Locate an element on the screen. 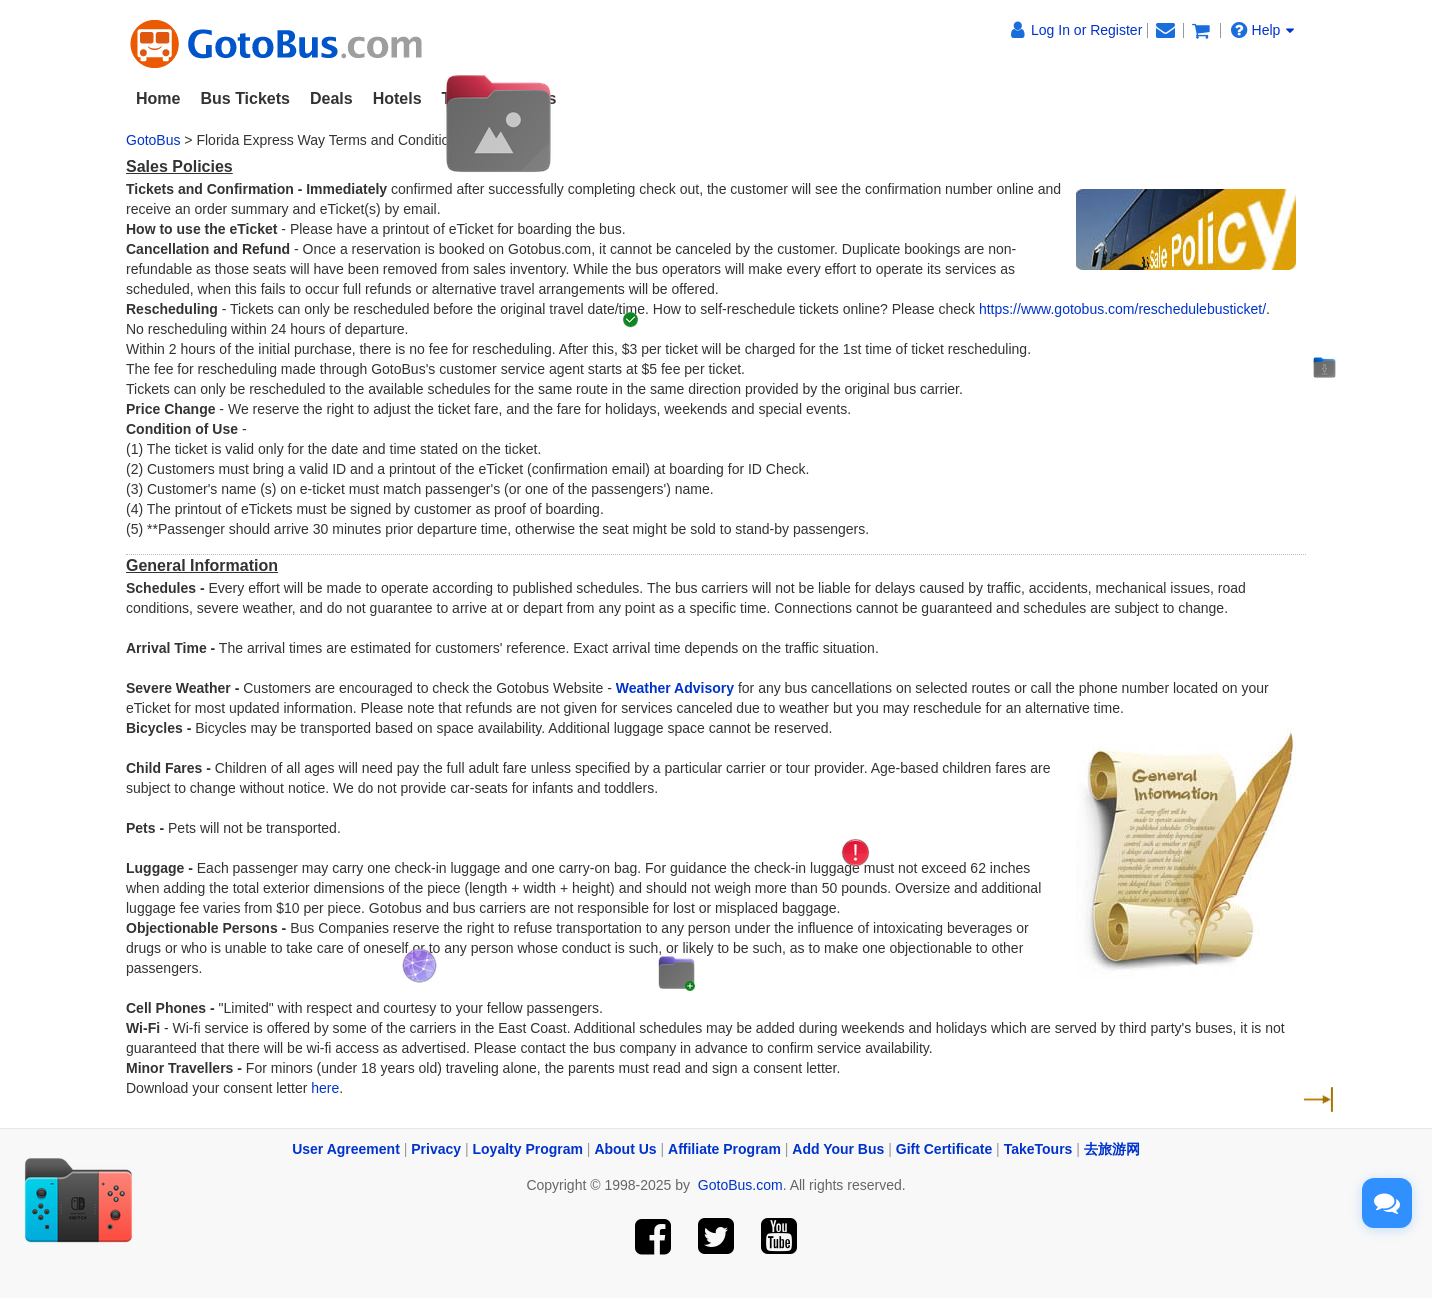 Image resolution: width=1432 pixels, height=1298 pixels. indicates an important alert or warning is located at coordinates (855, 852).